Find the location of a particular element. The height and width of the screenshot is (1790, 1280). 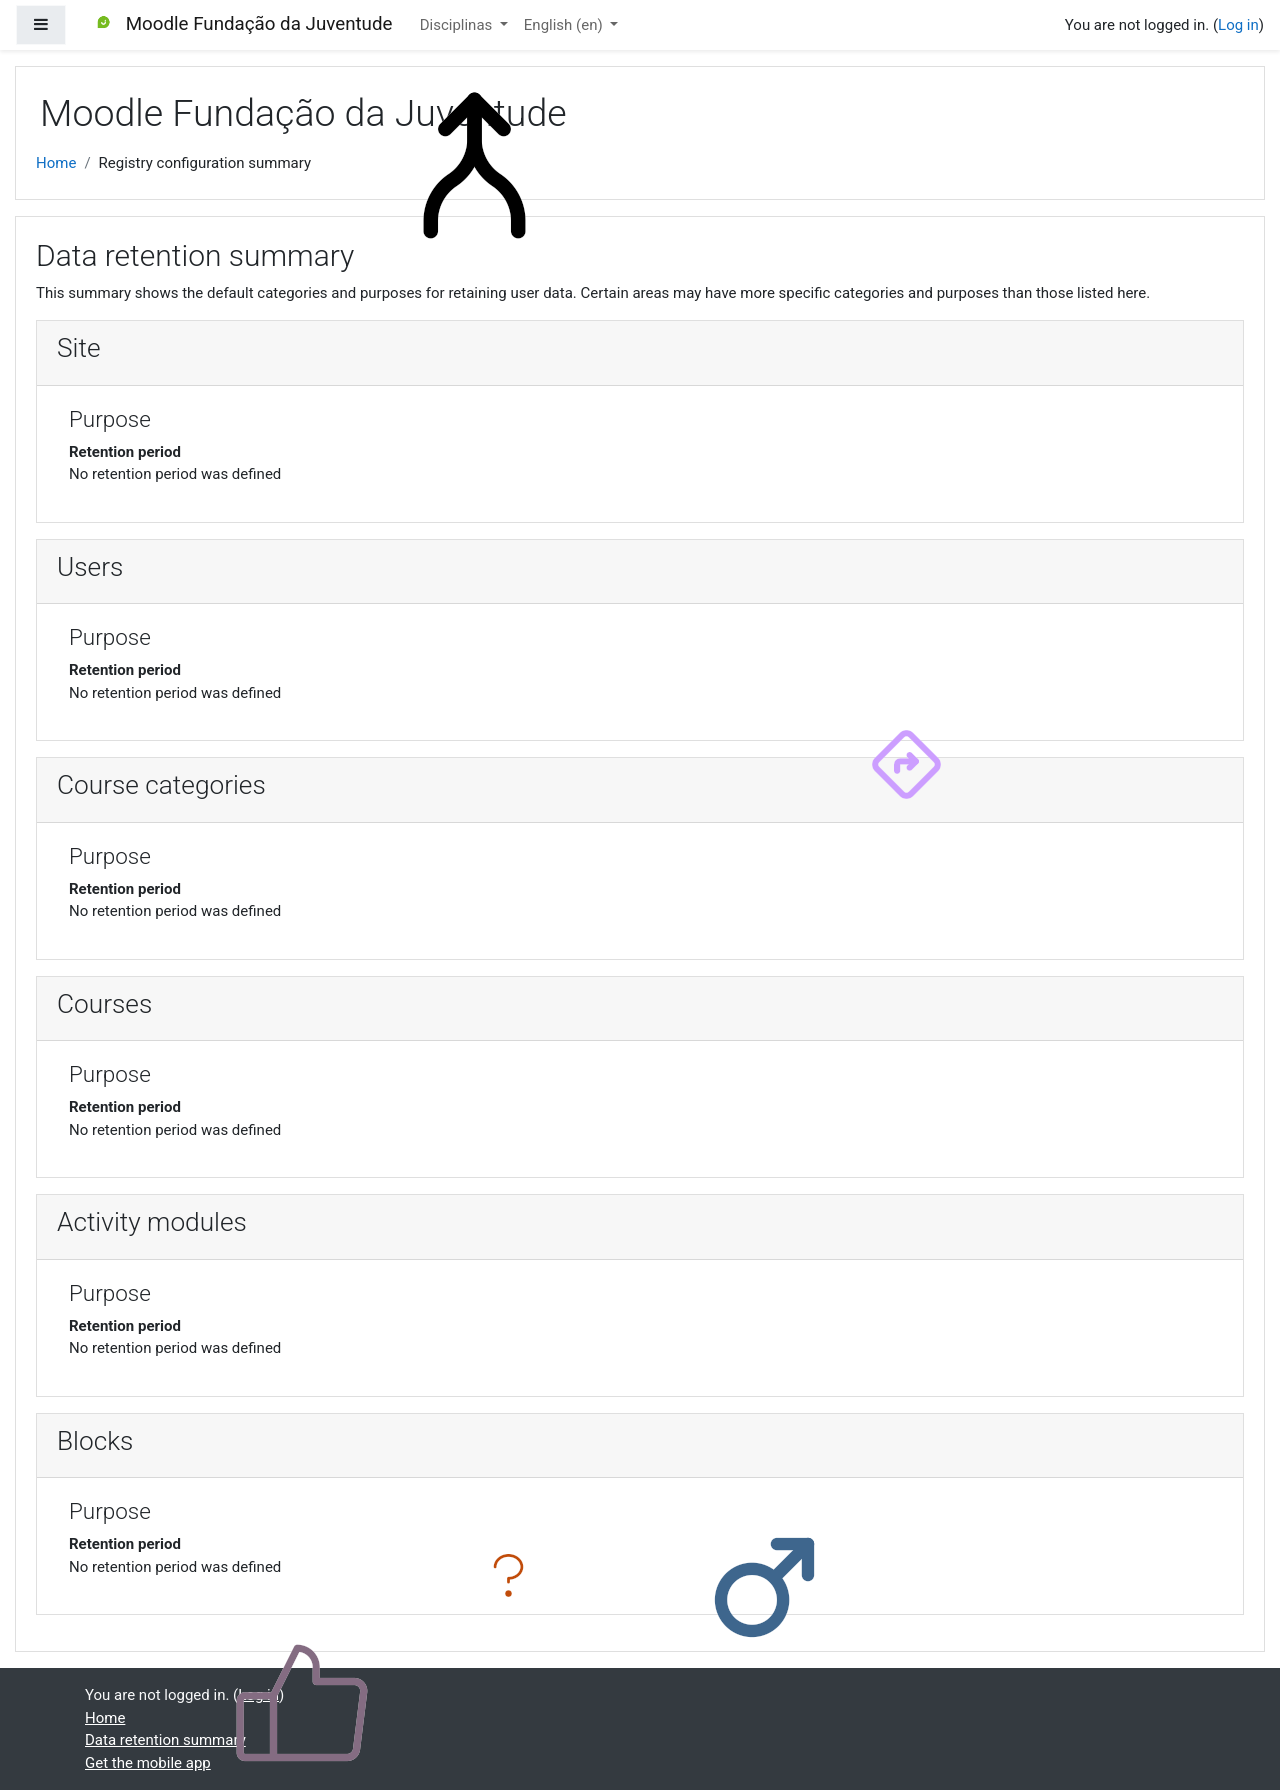

like or approve content is located at coordinates (302, 1710).